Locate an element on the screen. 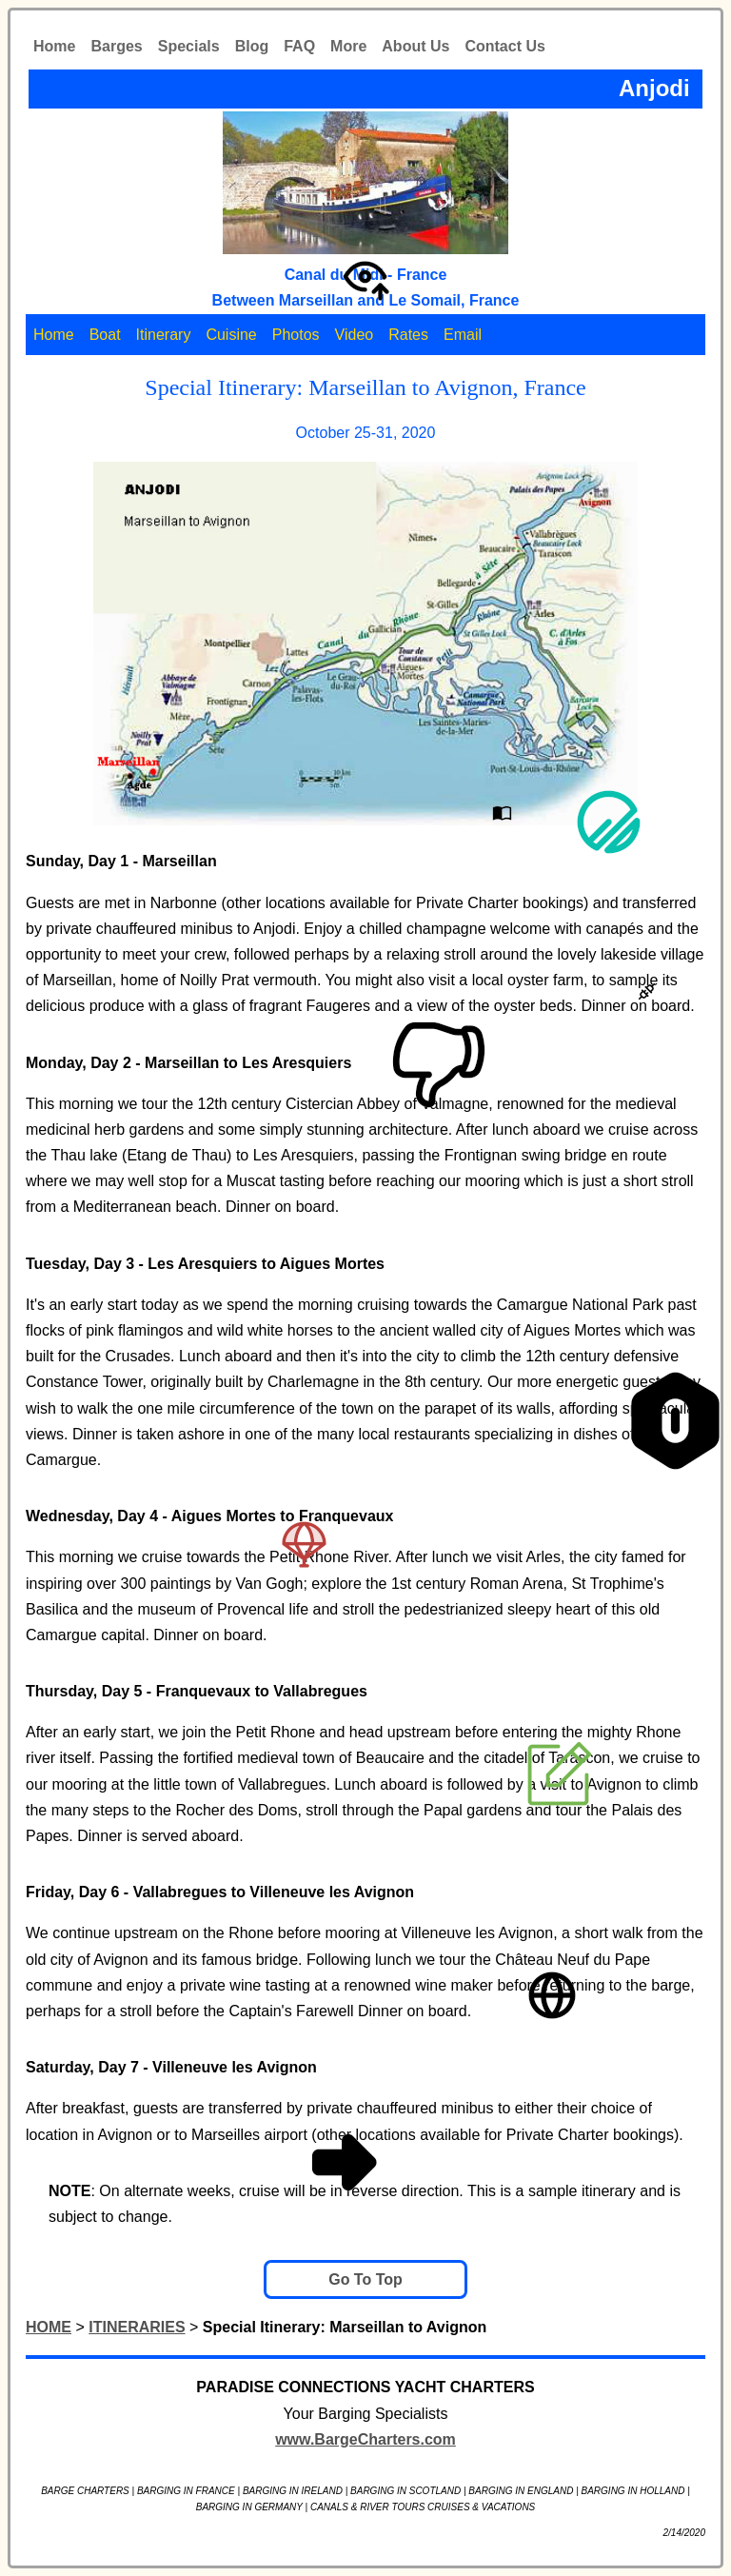  connect or establish a connection is located at coordinates (646, 991).